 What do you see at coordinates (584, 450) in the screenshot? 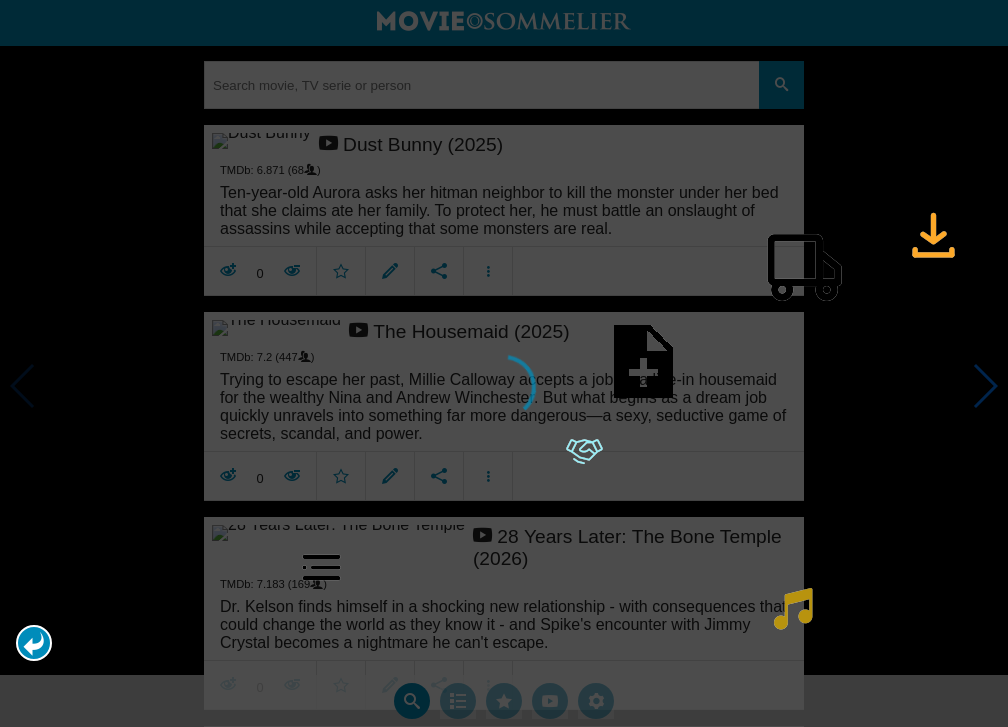
I see `initiate a partnership or collaboration` at bounding box center [584, 450].